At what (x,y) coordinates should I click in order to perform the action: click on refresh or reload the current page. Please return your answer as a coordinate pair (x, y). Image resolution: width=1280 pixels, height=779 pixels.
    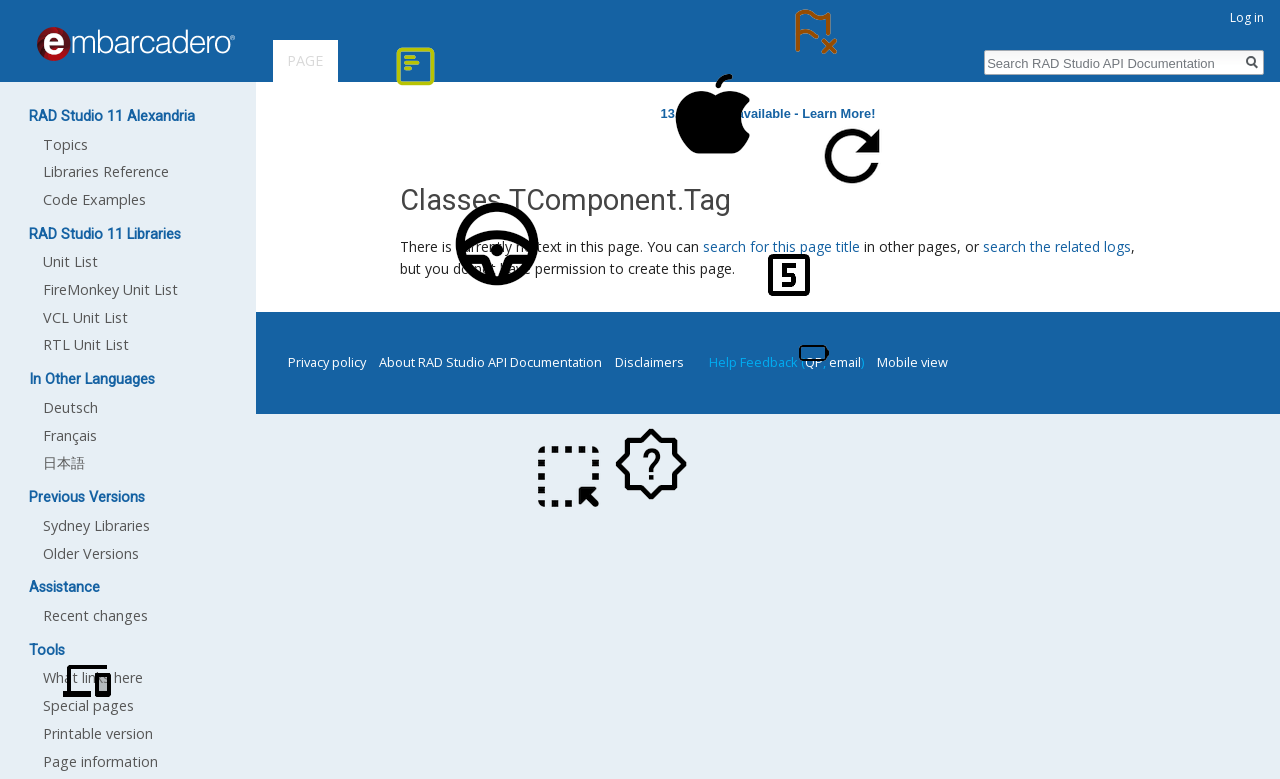
    Looking at the image, I should click on (852, 156).